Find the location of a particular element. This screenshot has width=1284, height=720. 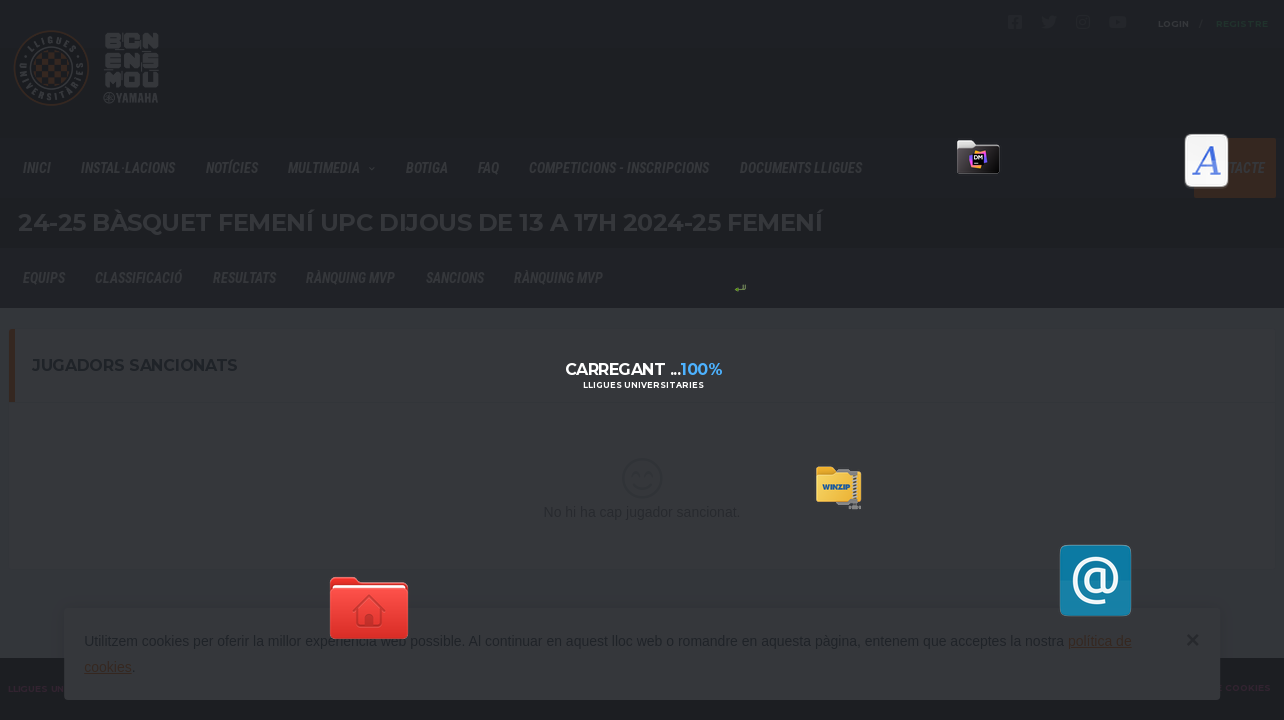

open JetBrains dotMemory project folder is located at coordinates (978, 158).